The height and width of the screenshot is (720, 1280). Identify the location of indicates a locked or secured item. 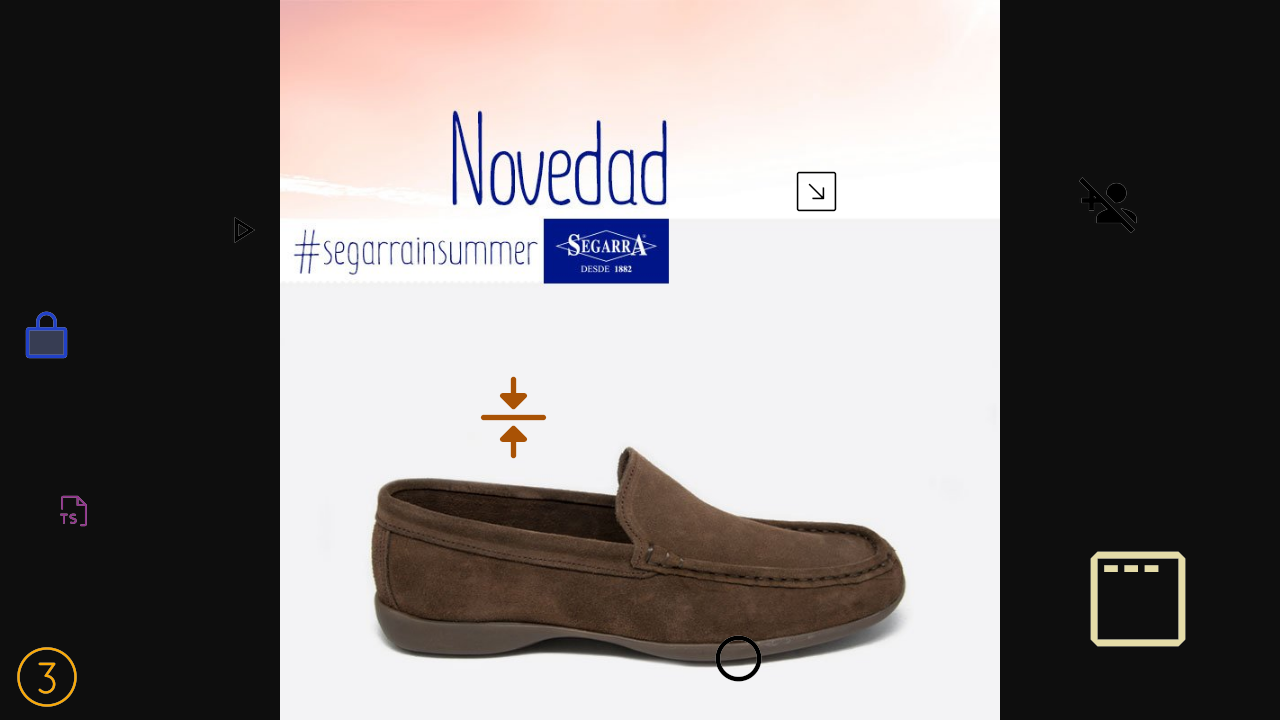
(46, 337).